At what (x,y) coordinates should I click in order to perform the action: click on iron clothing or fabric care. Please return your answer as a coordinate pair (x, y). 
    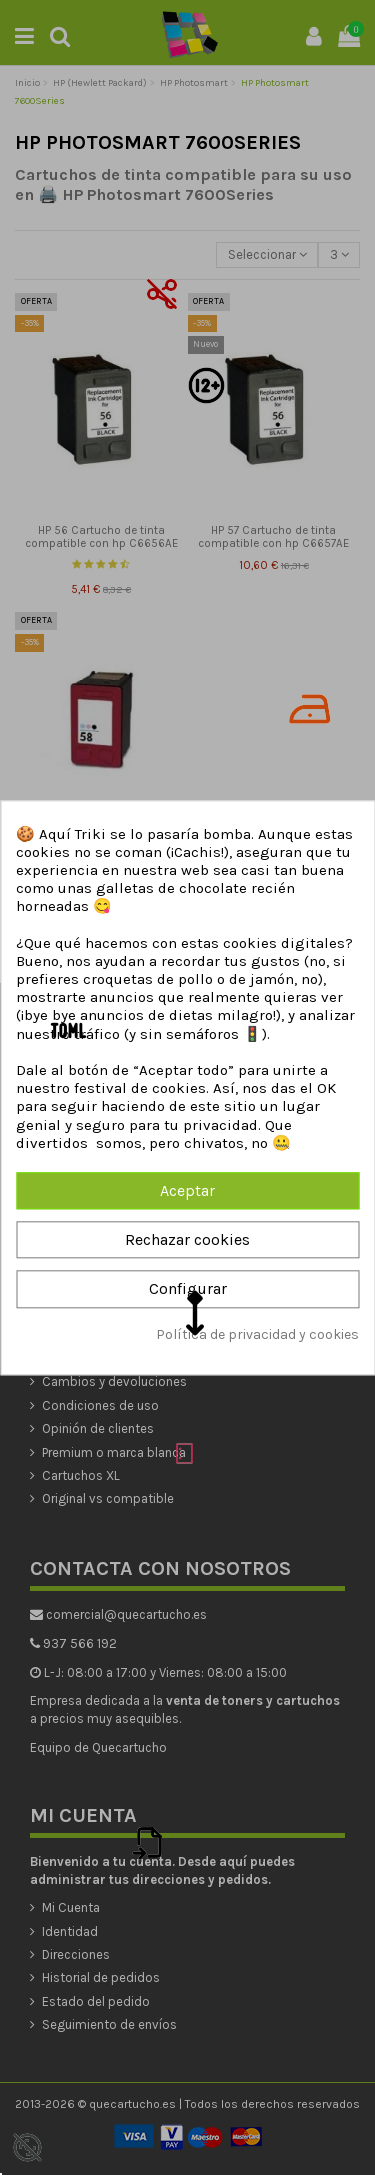
    Looking at the image, I should click on (310, 709).